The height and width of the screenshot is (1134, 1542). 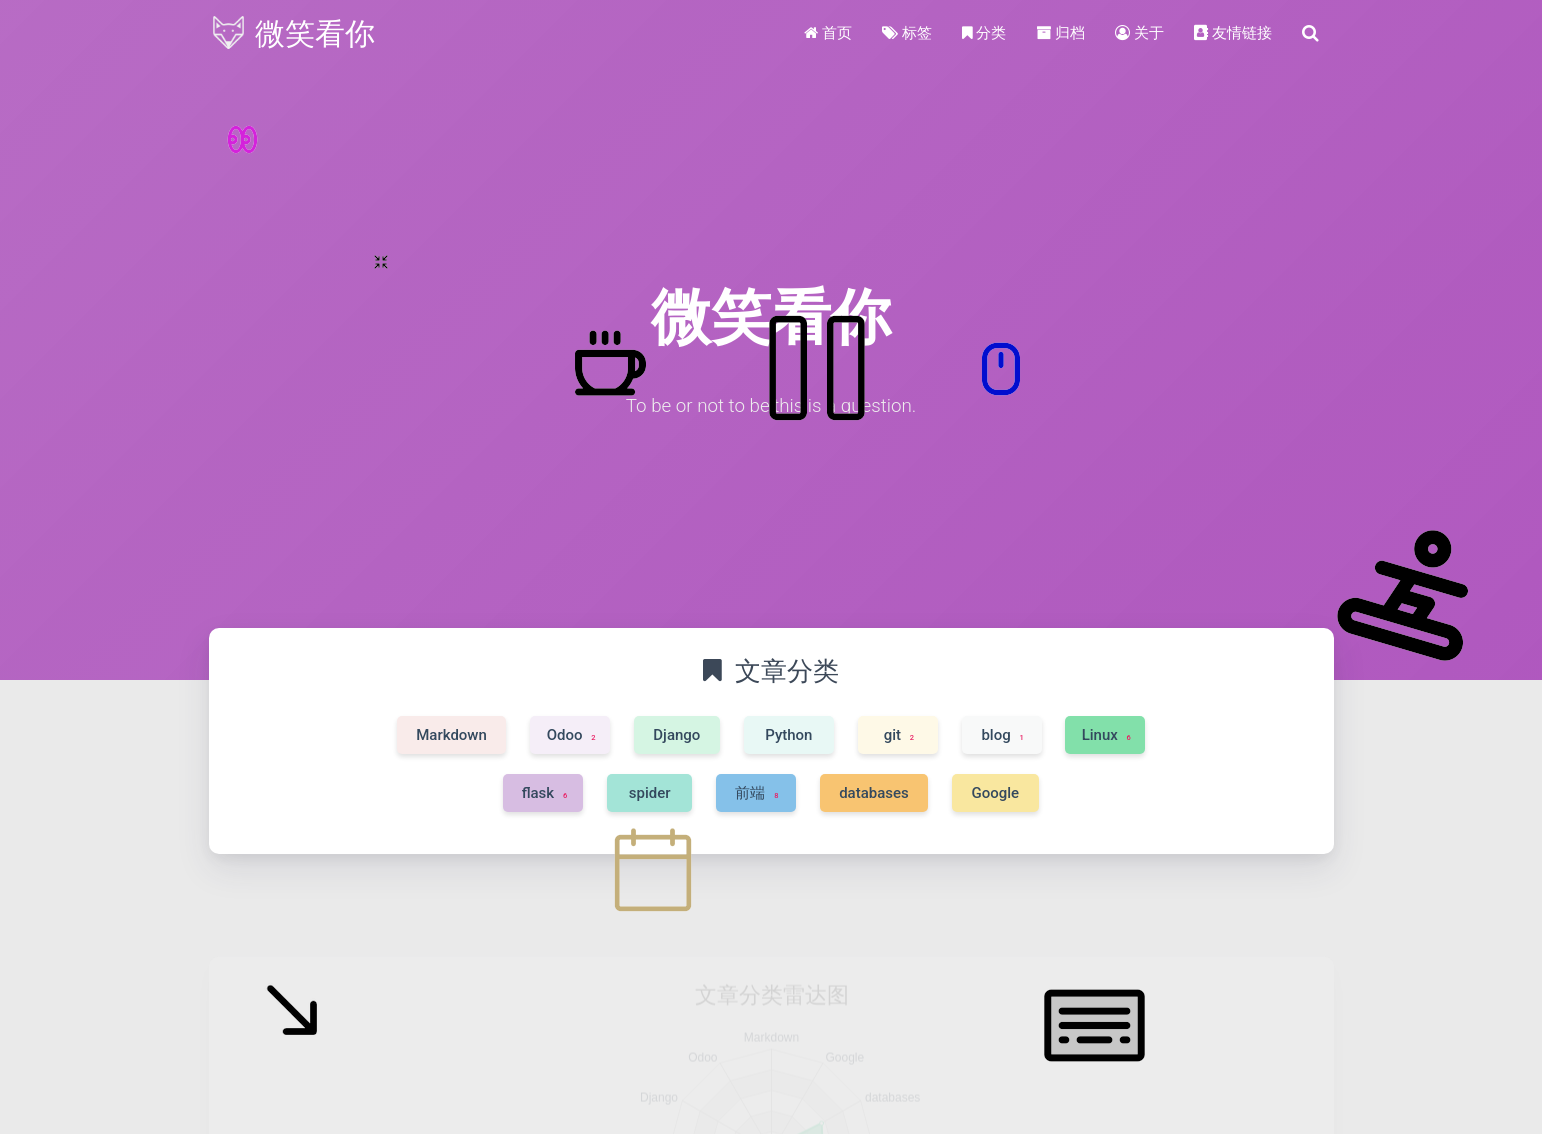 I want to click on view calendar, so click(x=653, y=873).